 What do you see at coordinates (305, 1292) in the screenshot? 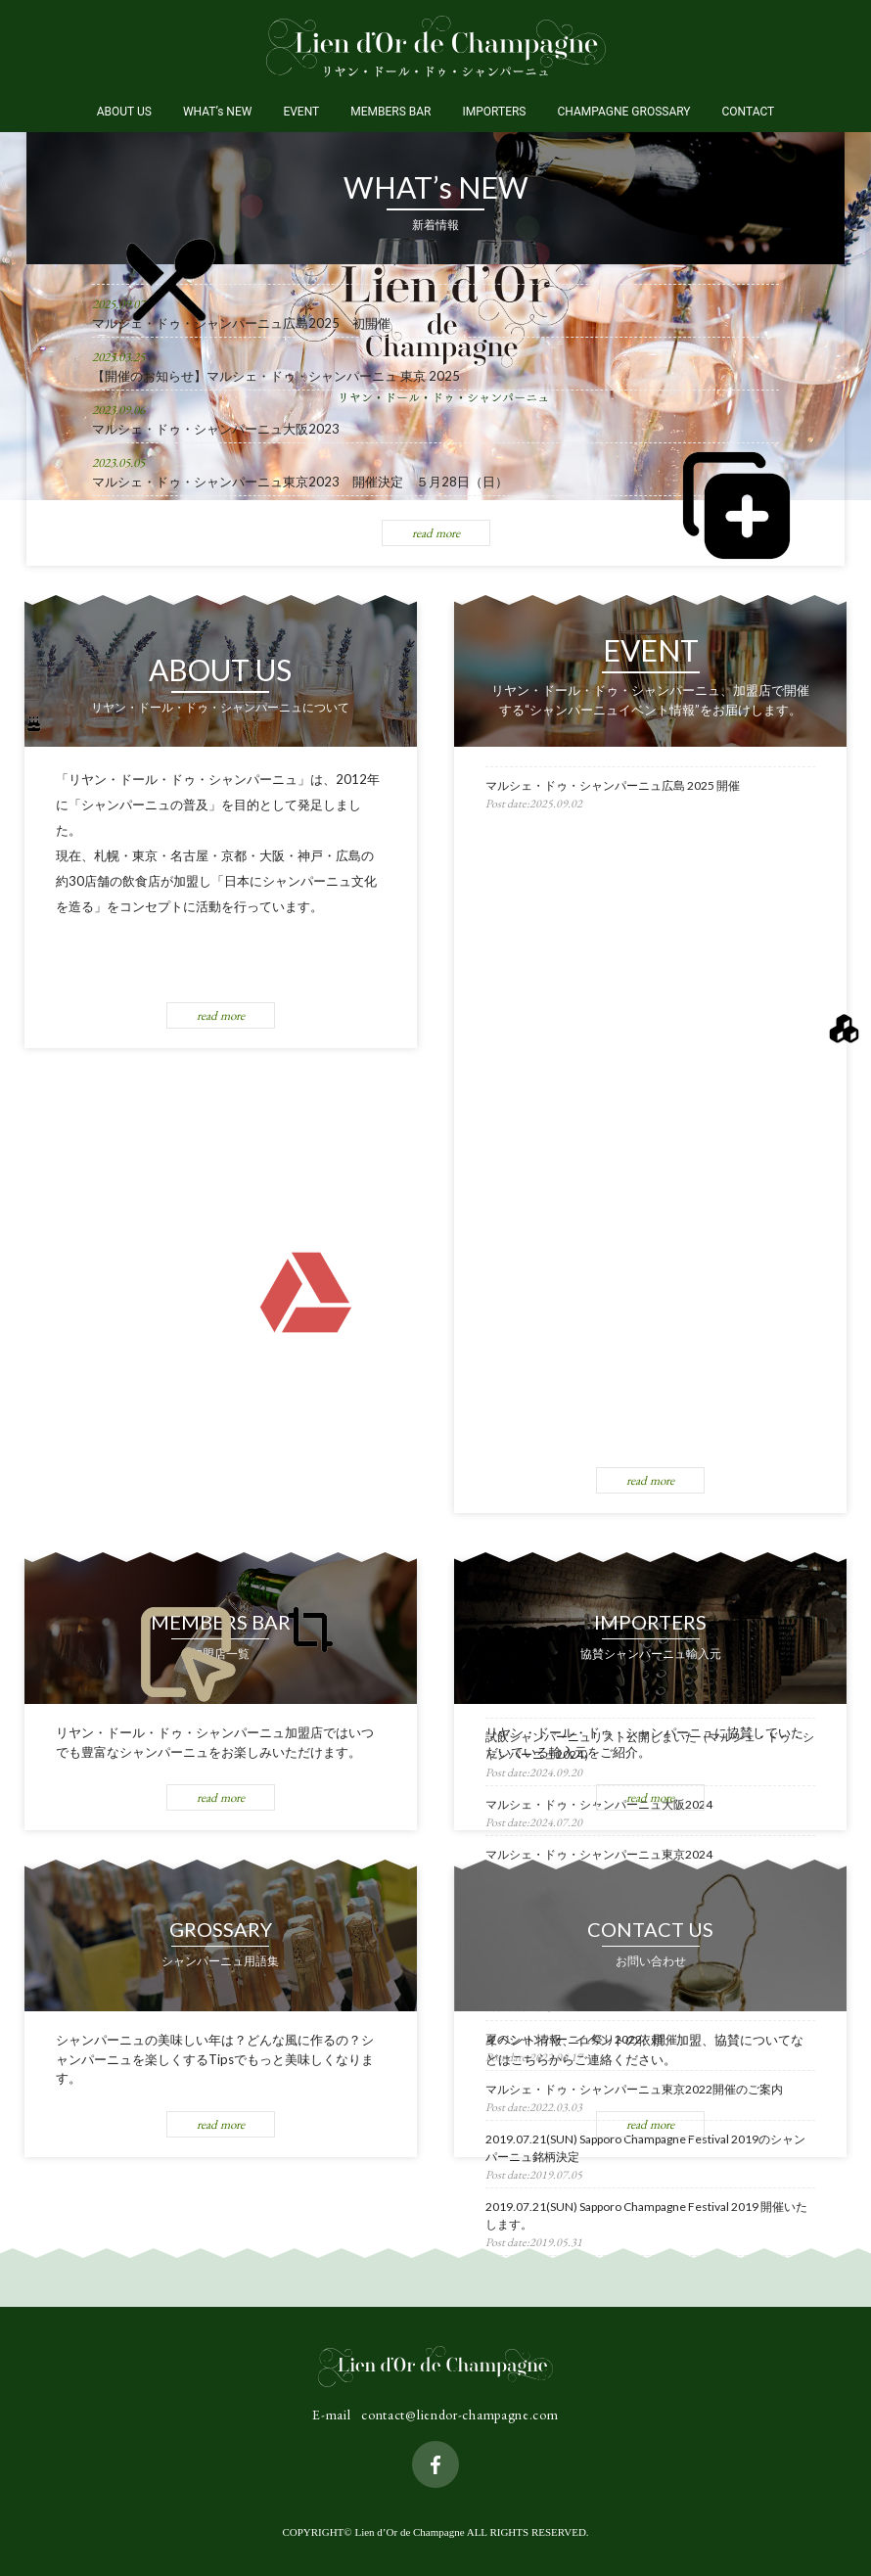
I see `open google drive` at bounding box center [305, 1292].